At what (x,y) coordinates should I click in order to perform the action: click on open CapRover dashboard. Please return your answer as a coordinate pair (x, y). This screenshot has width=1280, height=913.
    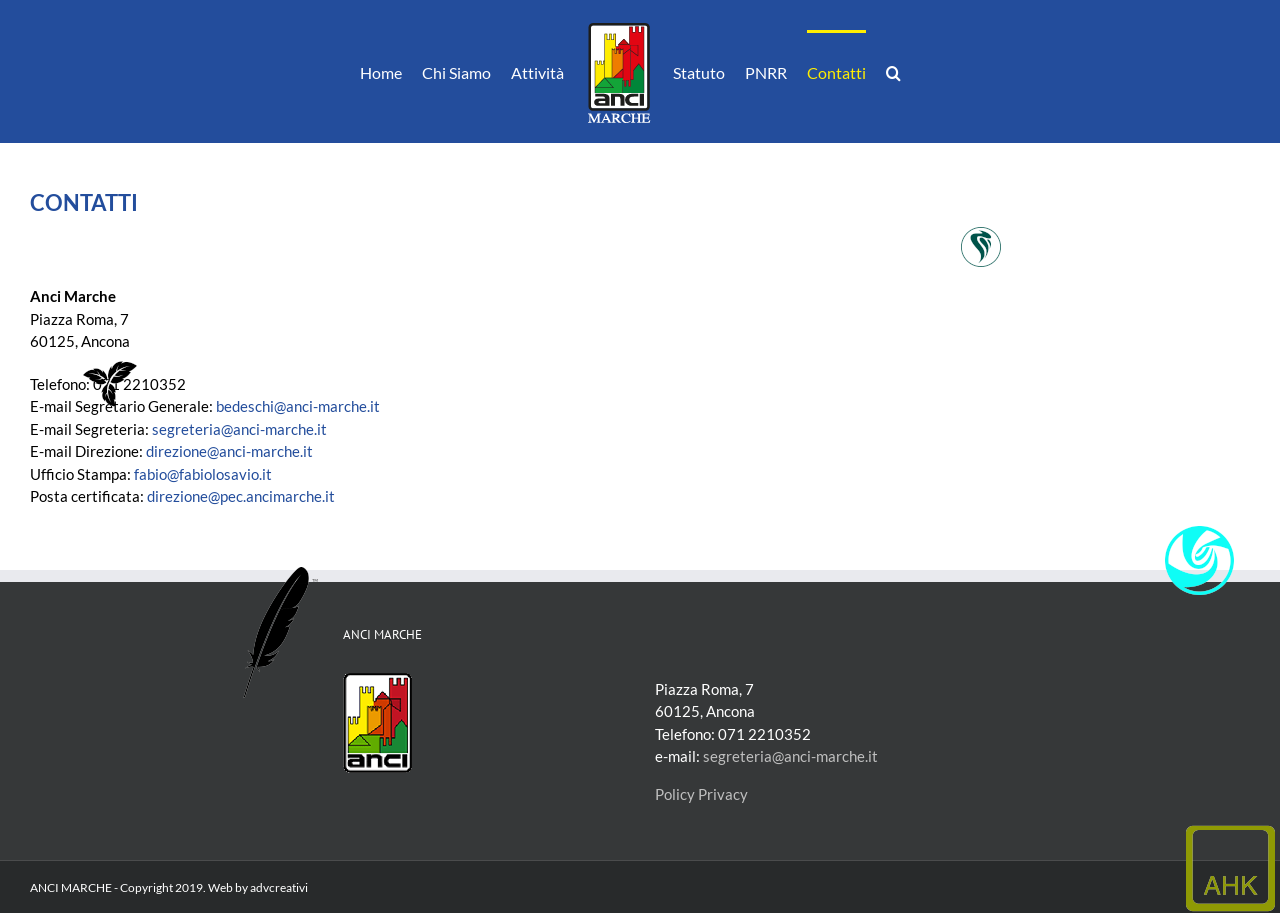
    Looking at the image, I should click on (981, 247).